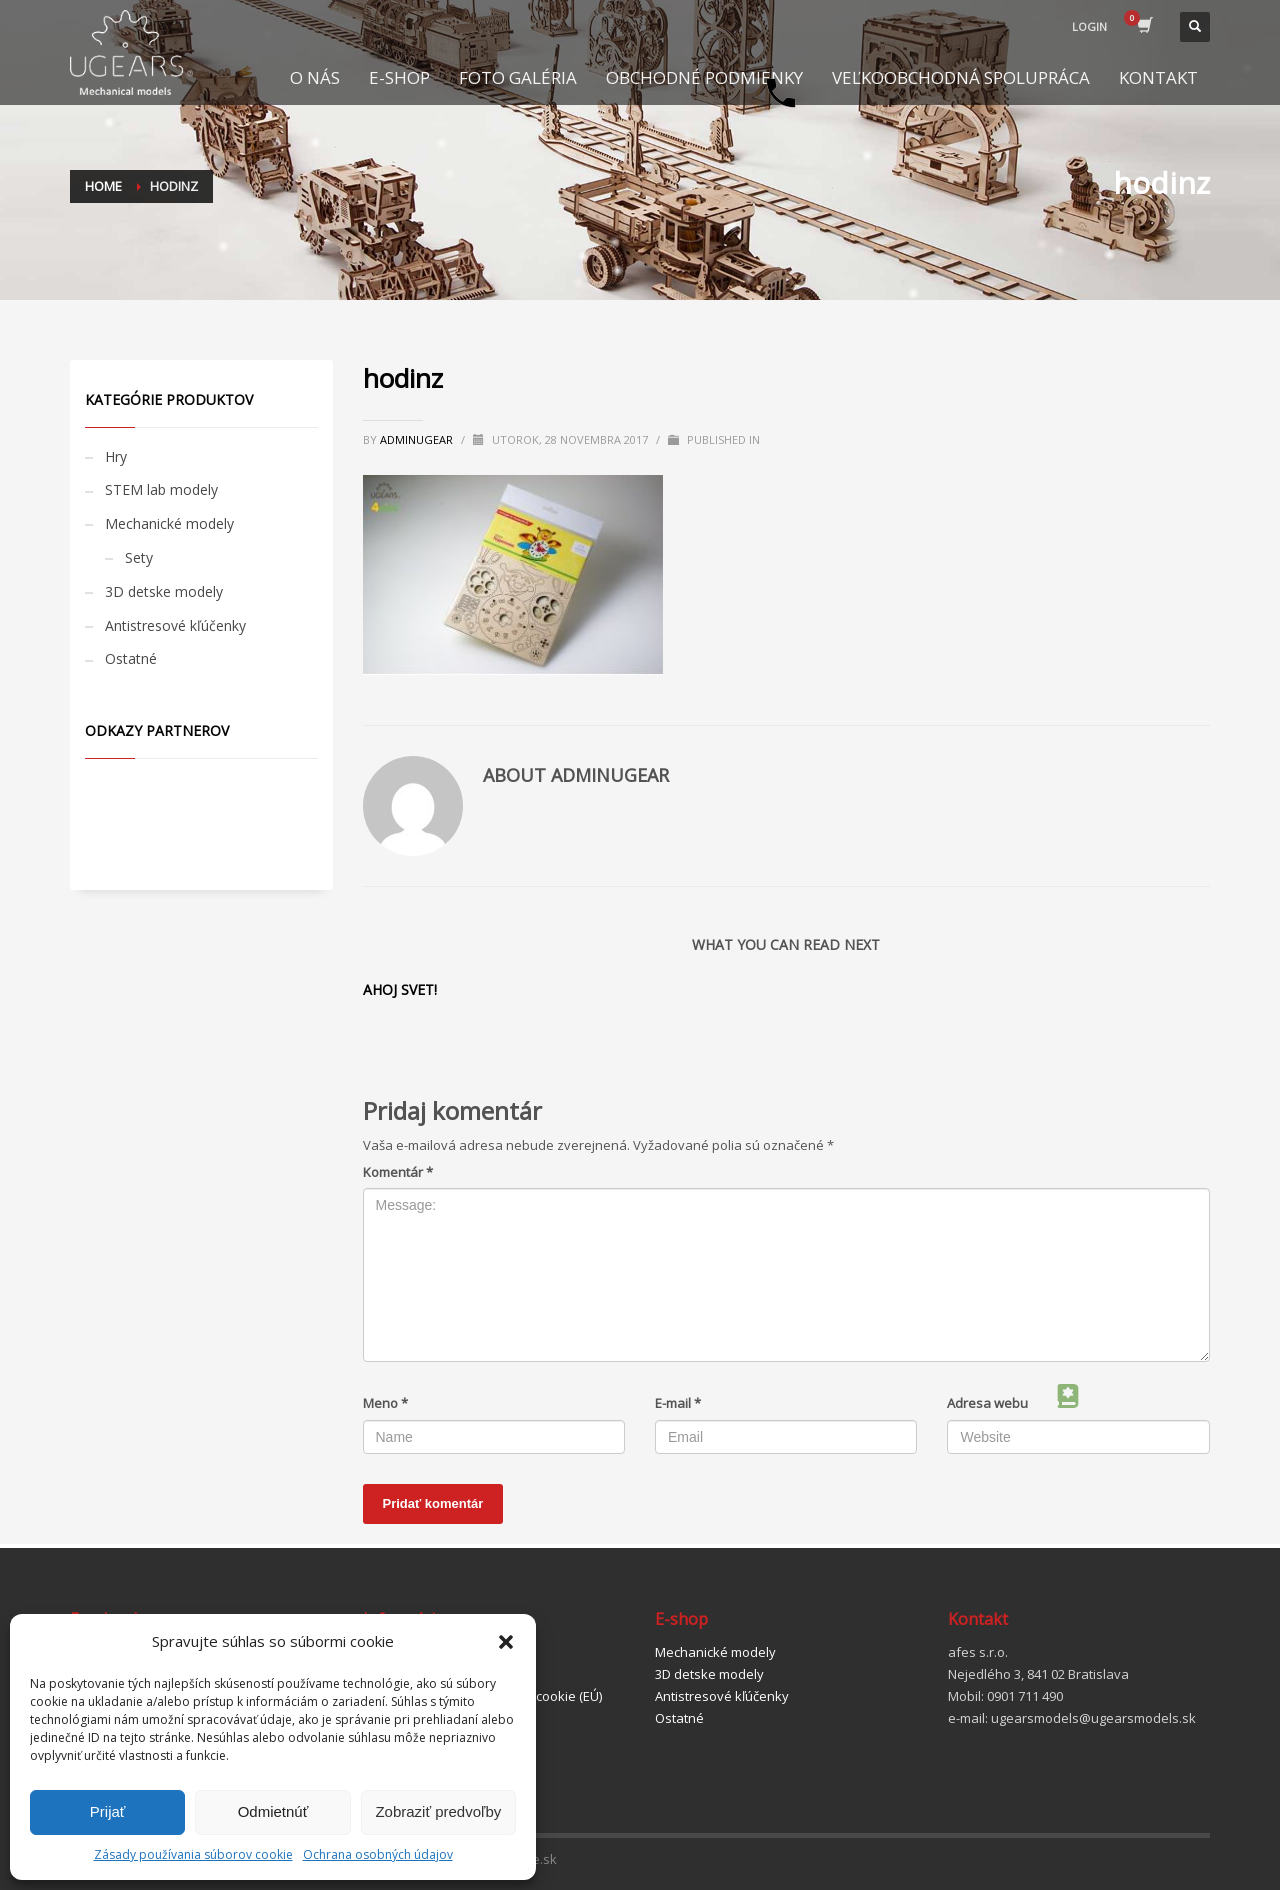 This screenshot has width=1280, height=1890. What do you see at coordinates (781, 93) in the screenshot?
I see `make a phone call` at bounding box center [781, 93].